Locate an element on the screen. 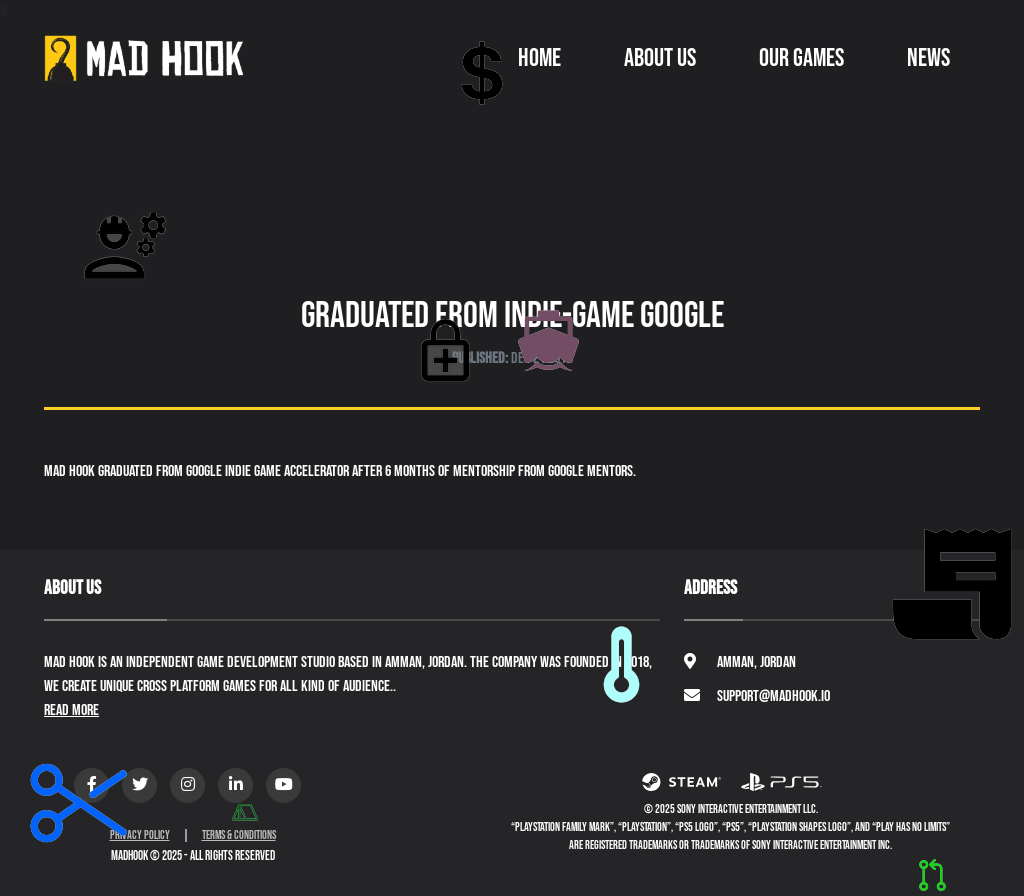 This screenshot has height=896, width=1024. create a new pull request is located at coordinates (932, 875).